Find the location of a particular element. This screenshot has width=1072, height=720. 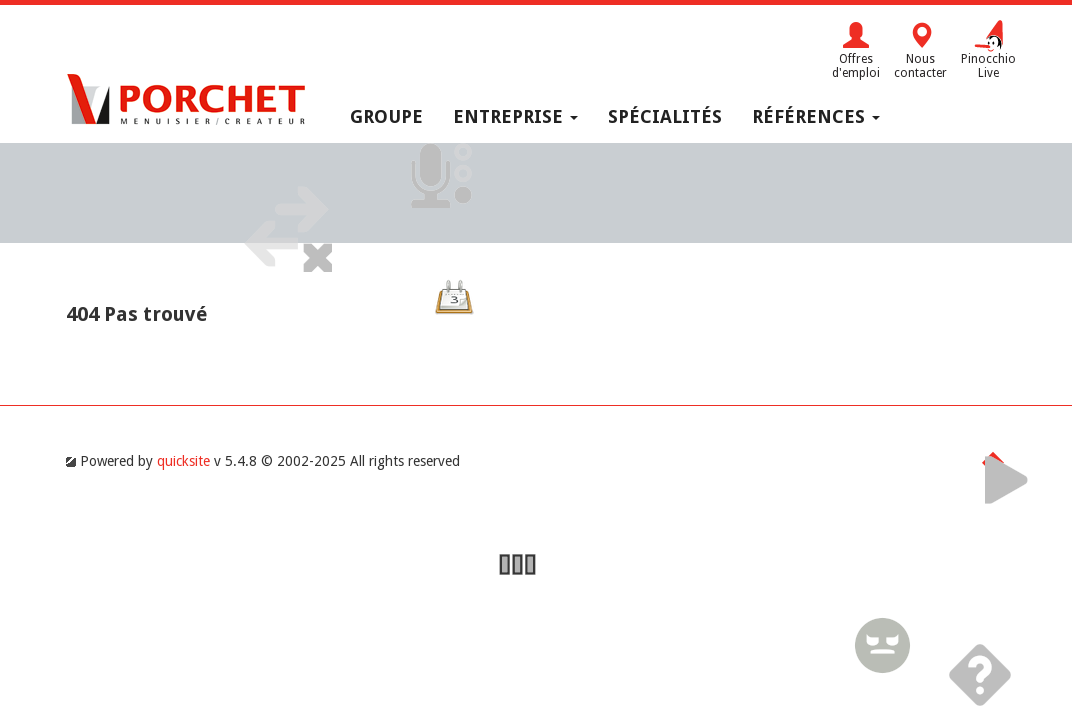

indicates a help or information dialog is located at coordinates (980, 675).